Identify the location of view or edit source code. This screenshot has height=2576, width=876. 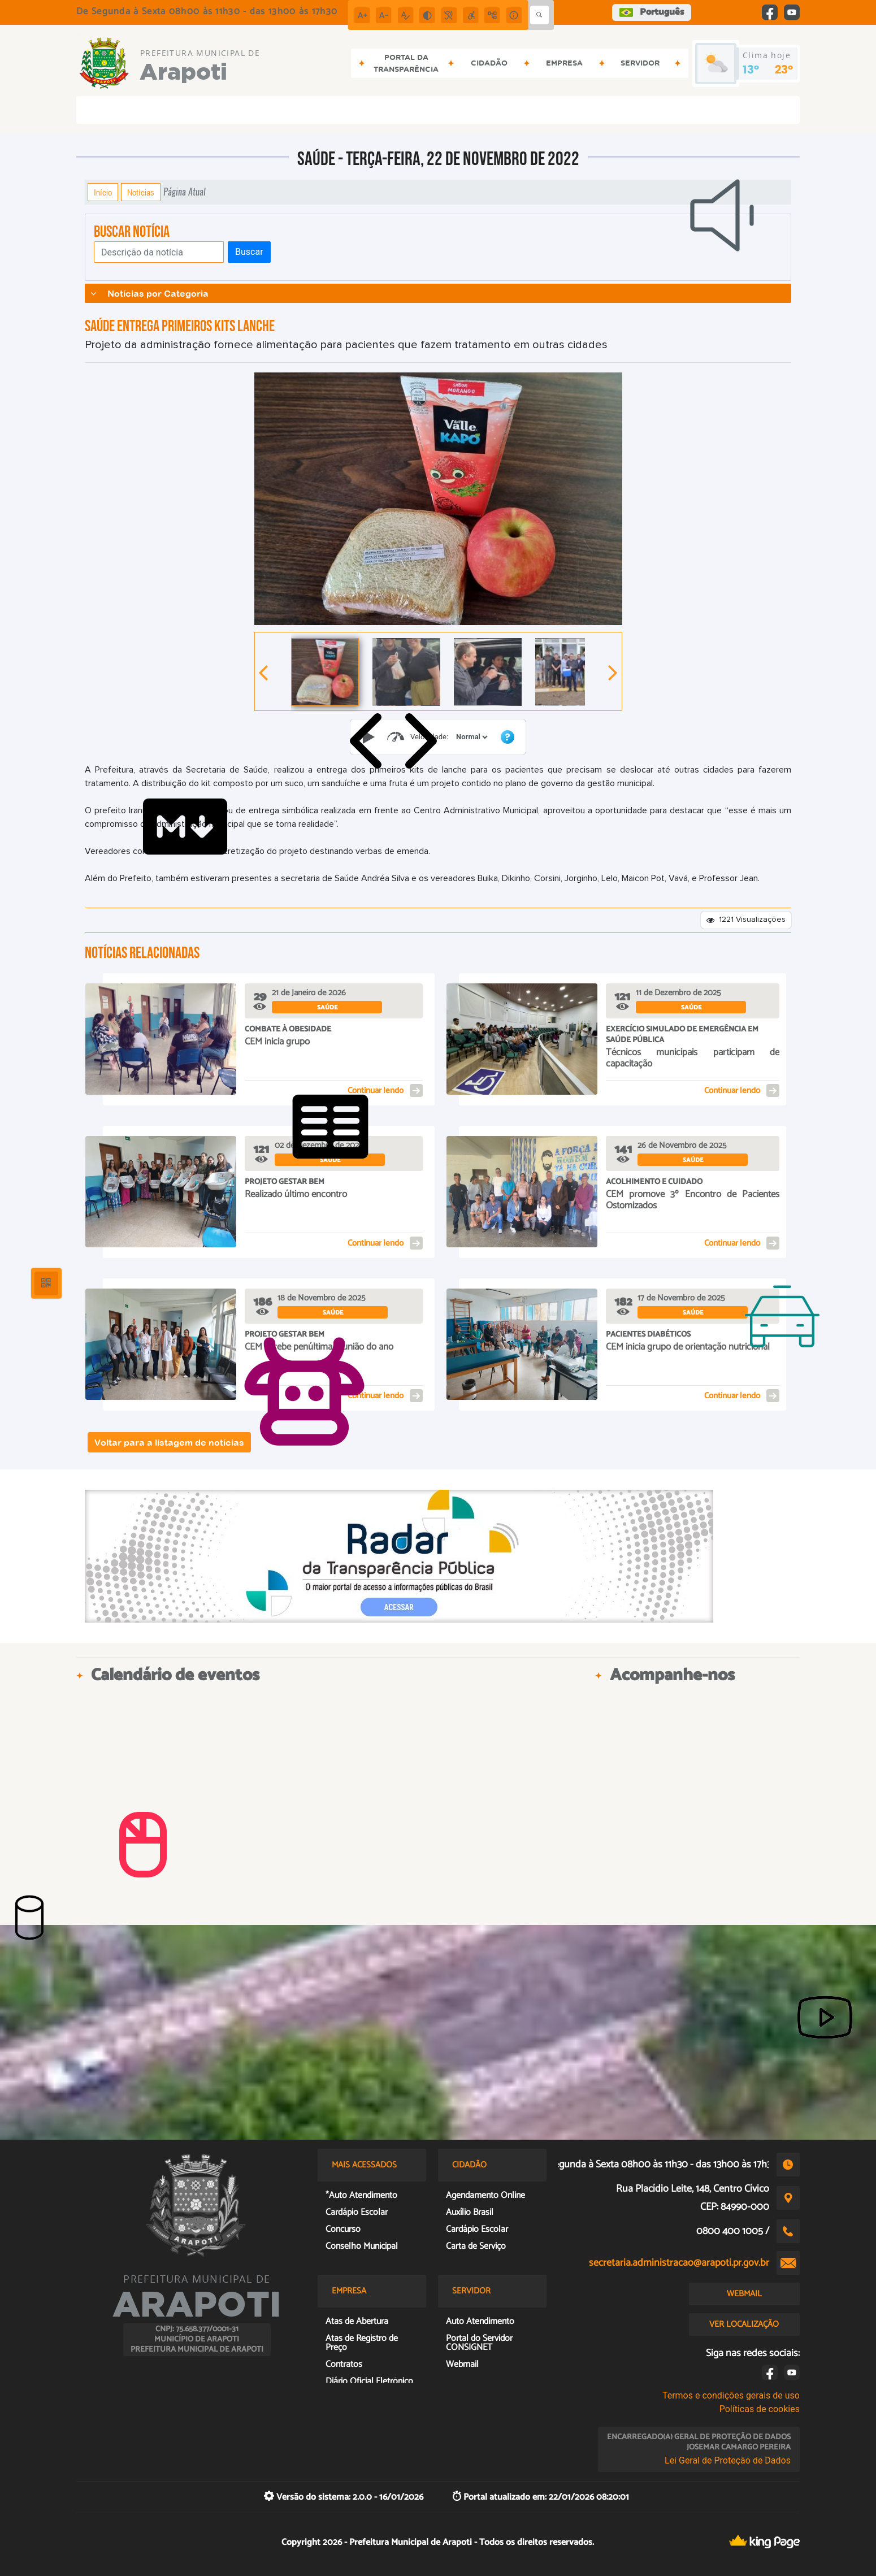
(393, 741).